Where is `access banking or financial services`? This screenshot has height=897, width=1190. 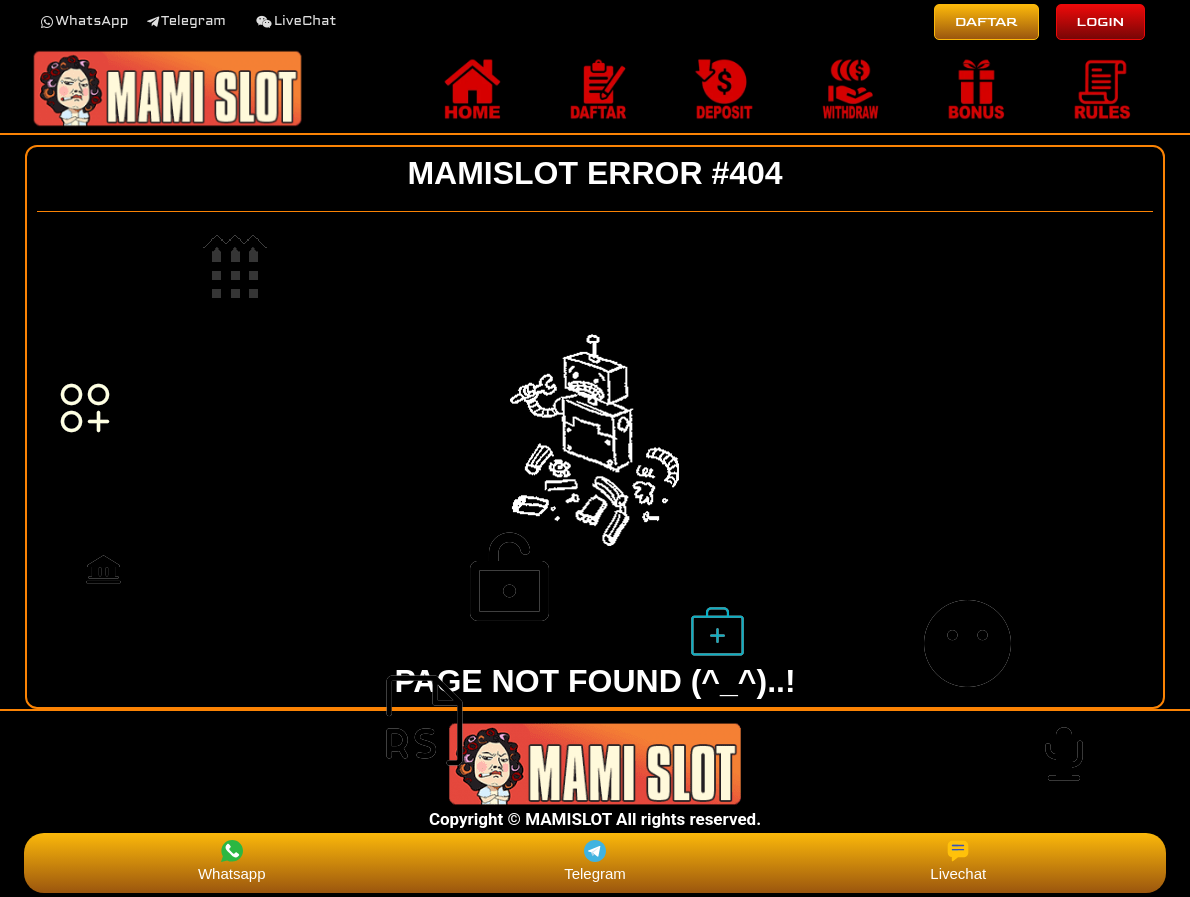
access banking or financial services is located at coordinates (103, 570).